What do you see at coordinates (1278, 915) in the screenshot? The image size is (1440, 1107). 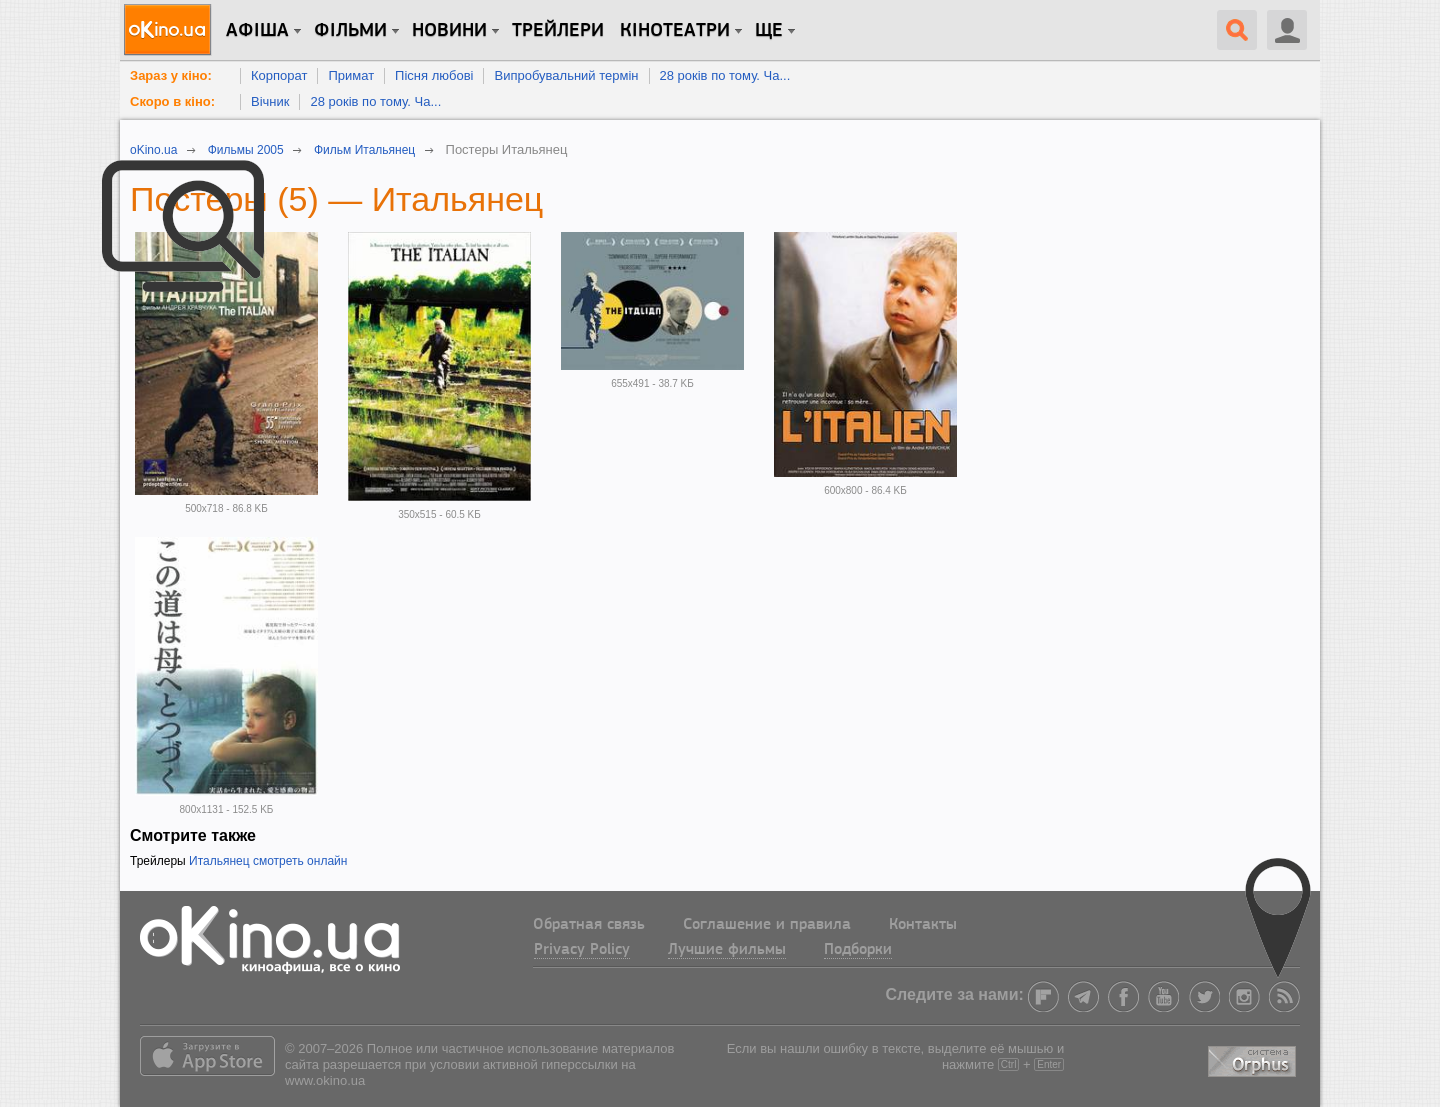 I see `open maps application` at bounding box center [1278, 915].